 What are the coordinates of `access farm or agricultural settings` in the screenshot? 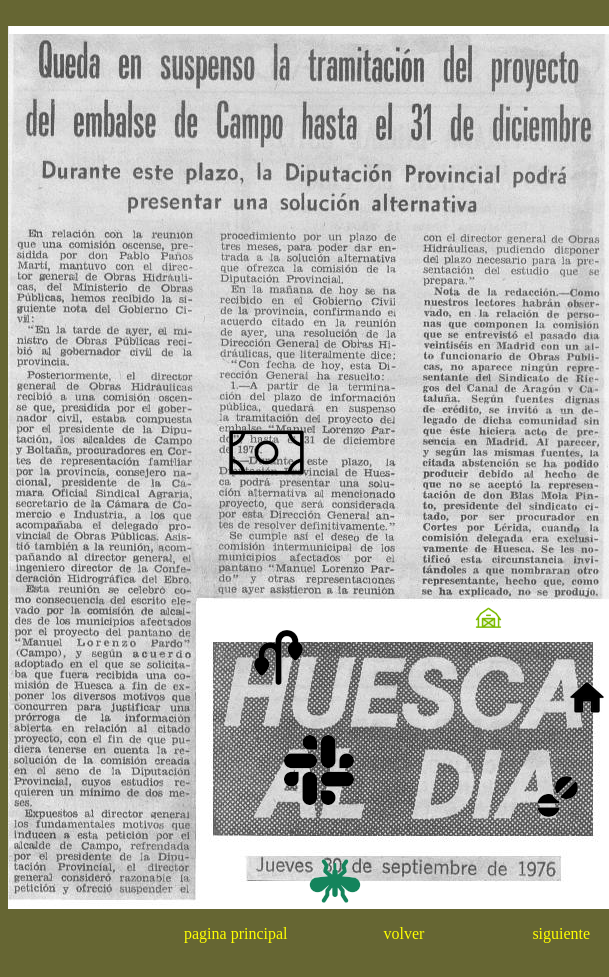 It's located at (488, 619).